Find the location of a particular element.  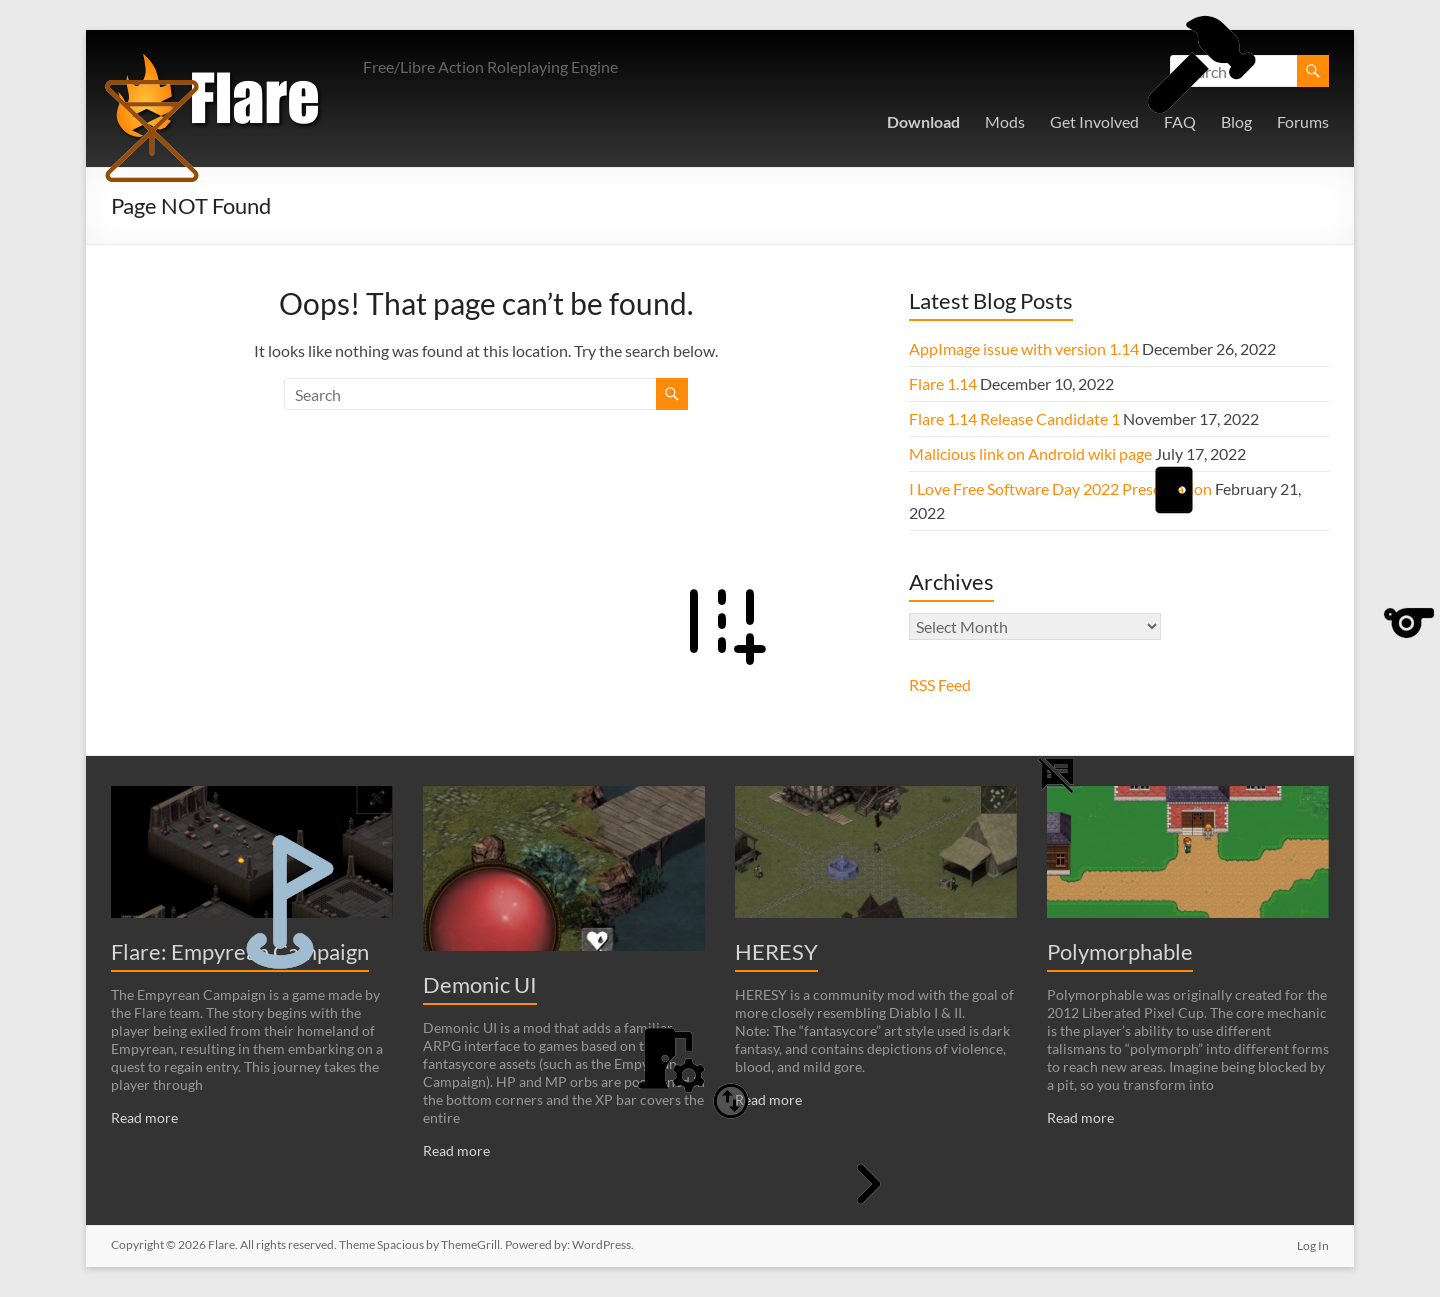

access sports scores and updates is located at coordinates (1409, 623).